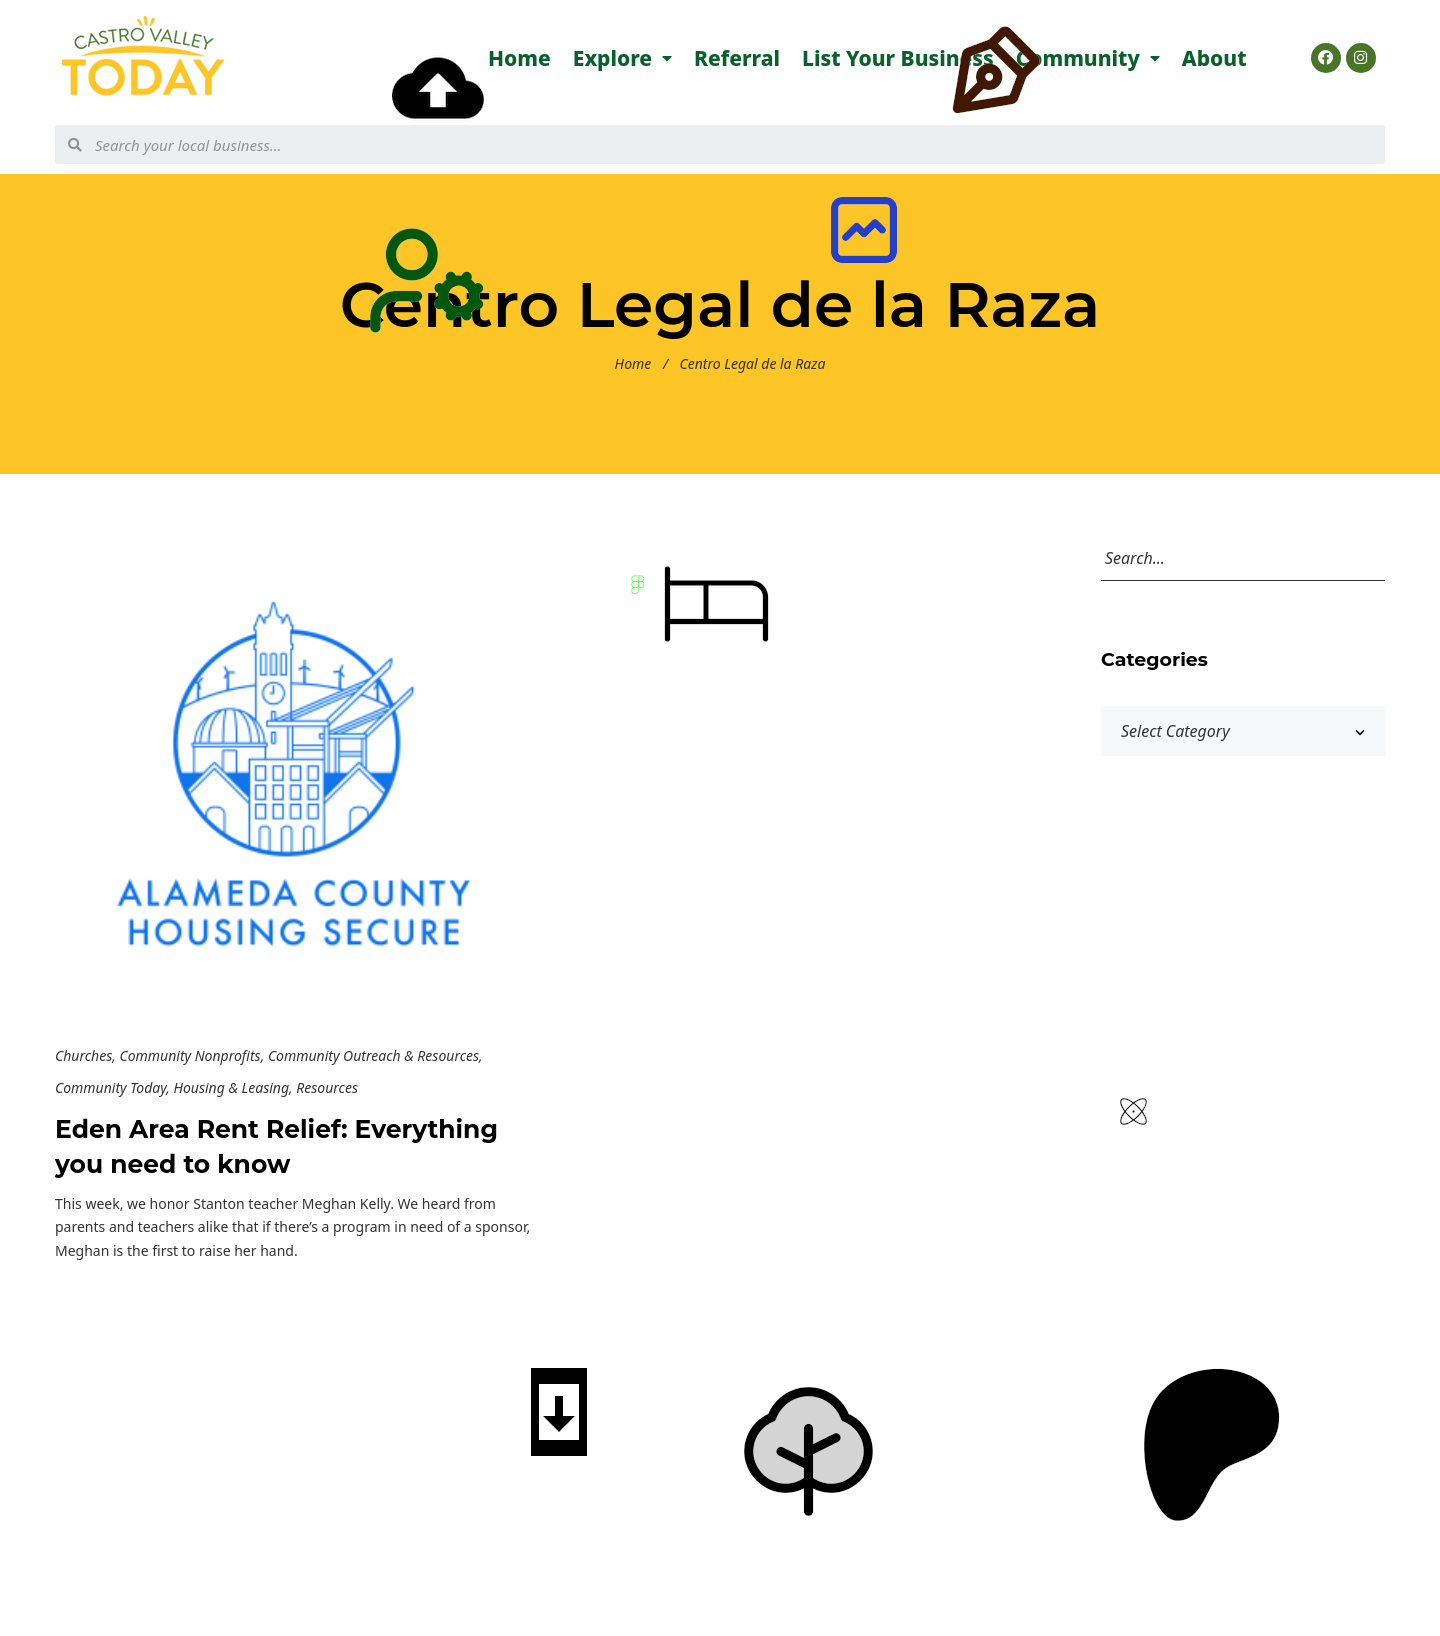  What do you see at coordinates (1133, 1111) in the screenshot?
I see `access science or chemistry features` at bounding box center [1133, 1111].